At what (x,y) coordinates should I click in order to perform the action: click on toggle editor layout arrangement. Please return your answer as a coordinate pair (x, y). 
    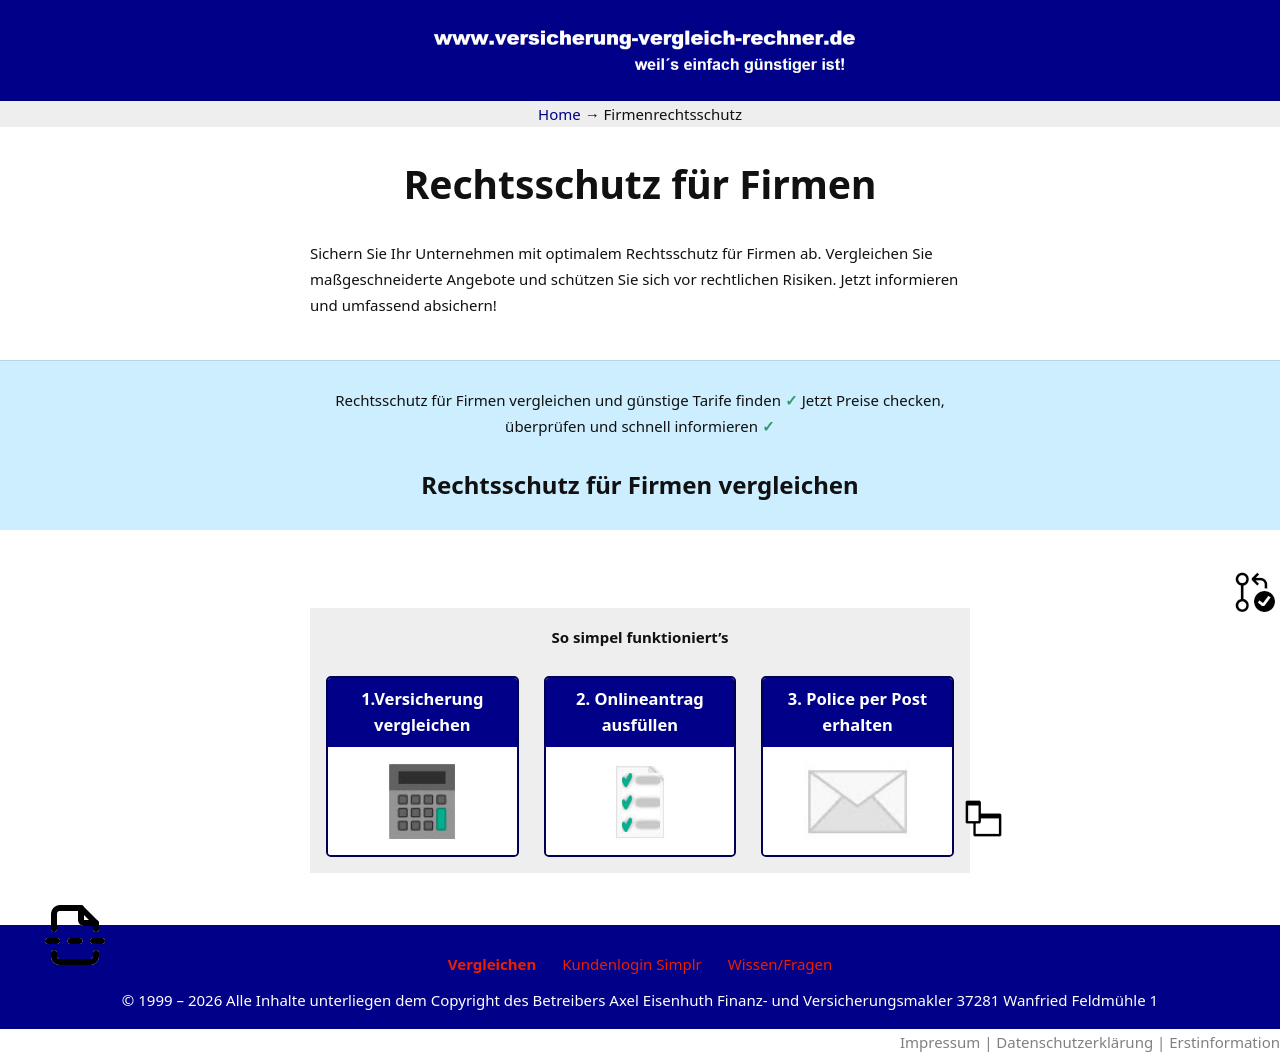
    Looking at the image, I should click on (983, 818).